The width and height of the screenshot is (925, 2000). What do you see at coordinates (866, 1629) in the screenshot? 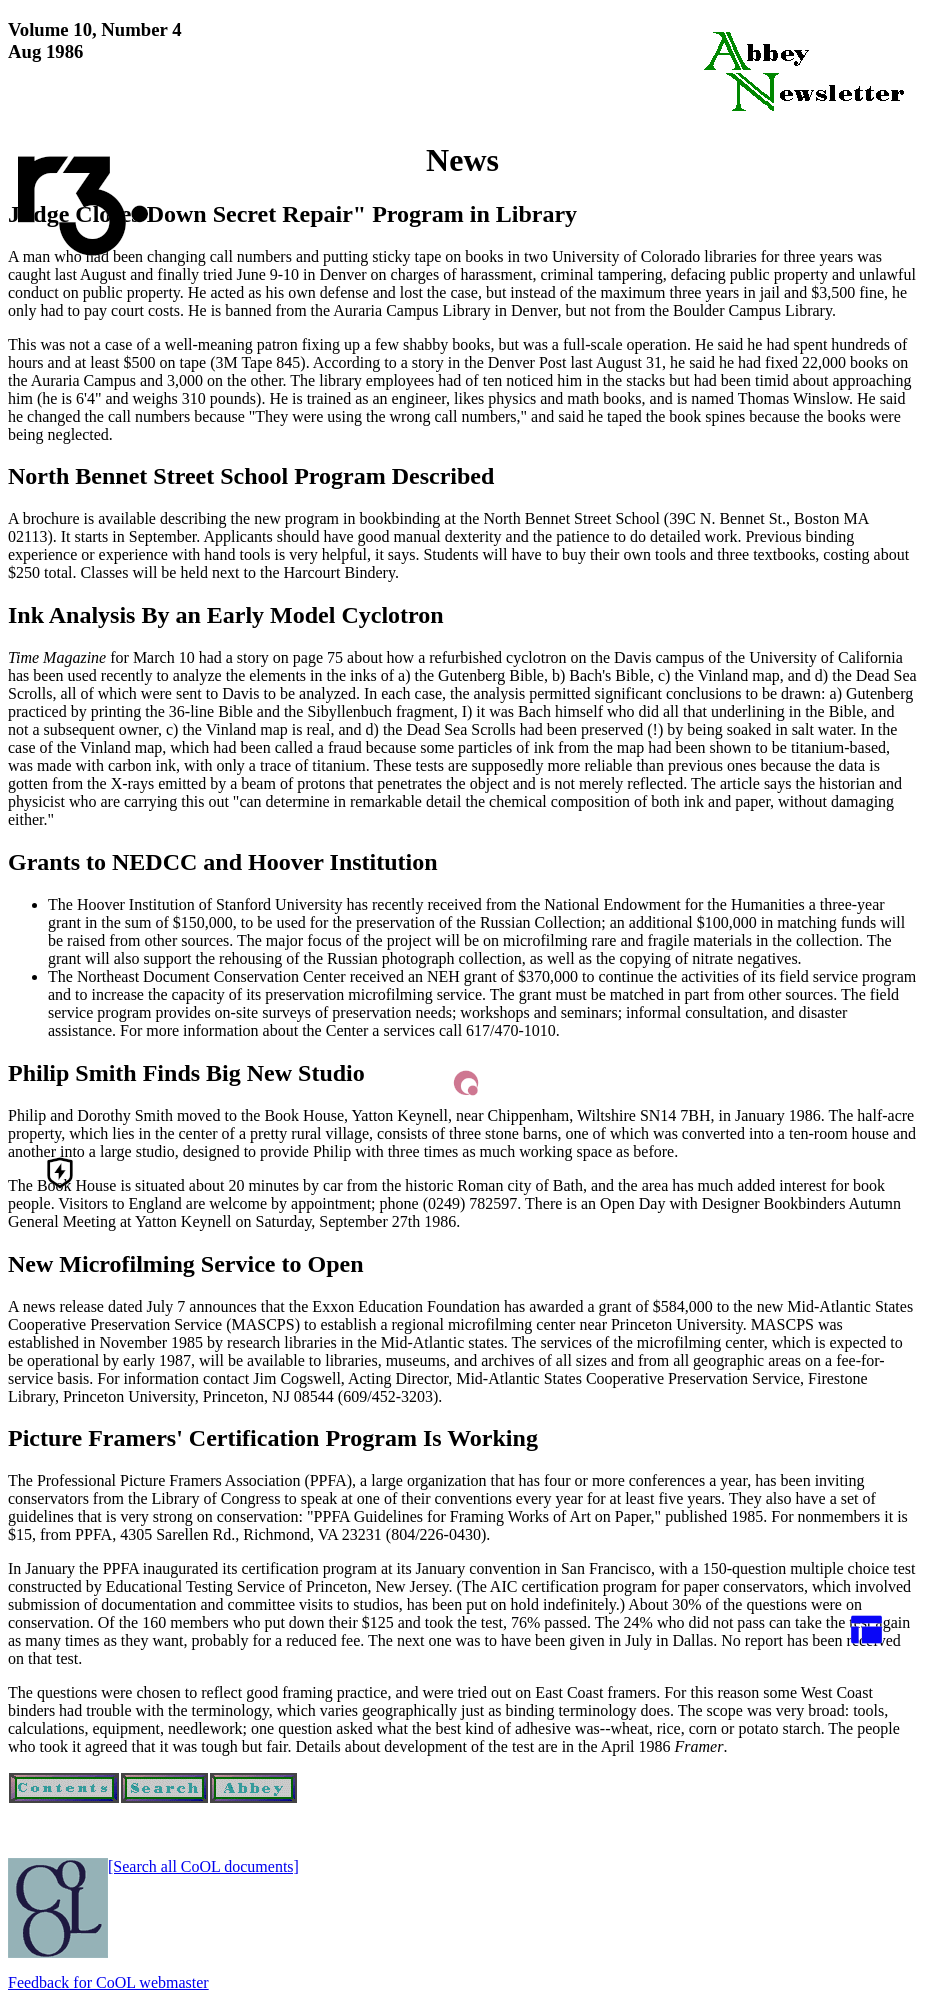
I see `switch to header with two-column layout` at bounding box center [866, 1629].